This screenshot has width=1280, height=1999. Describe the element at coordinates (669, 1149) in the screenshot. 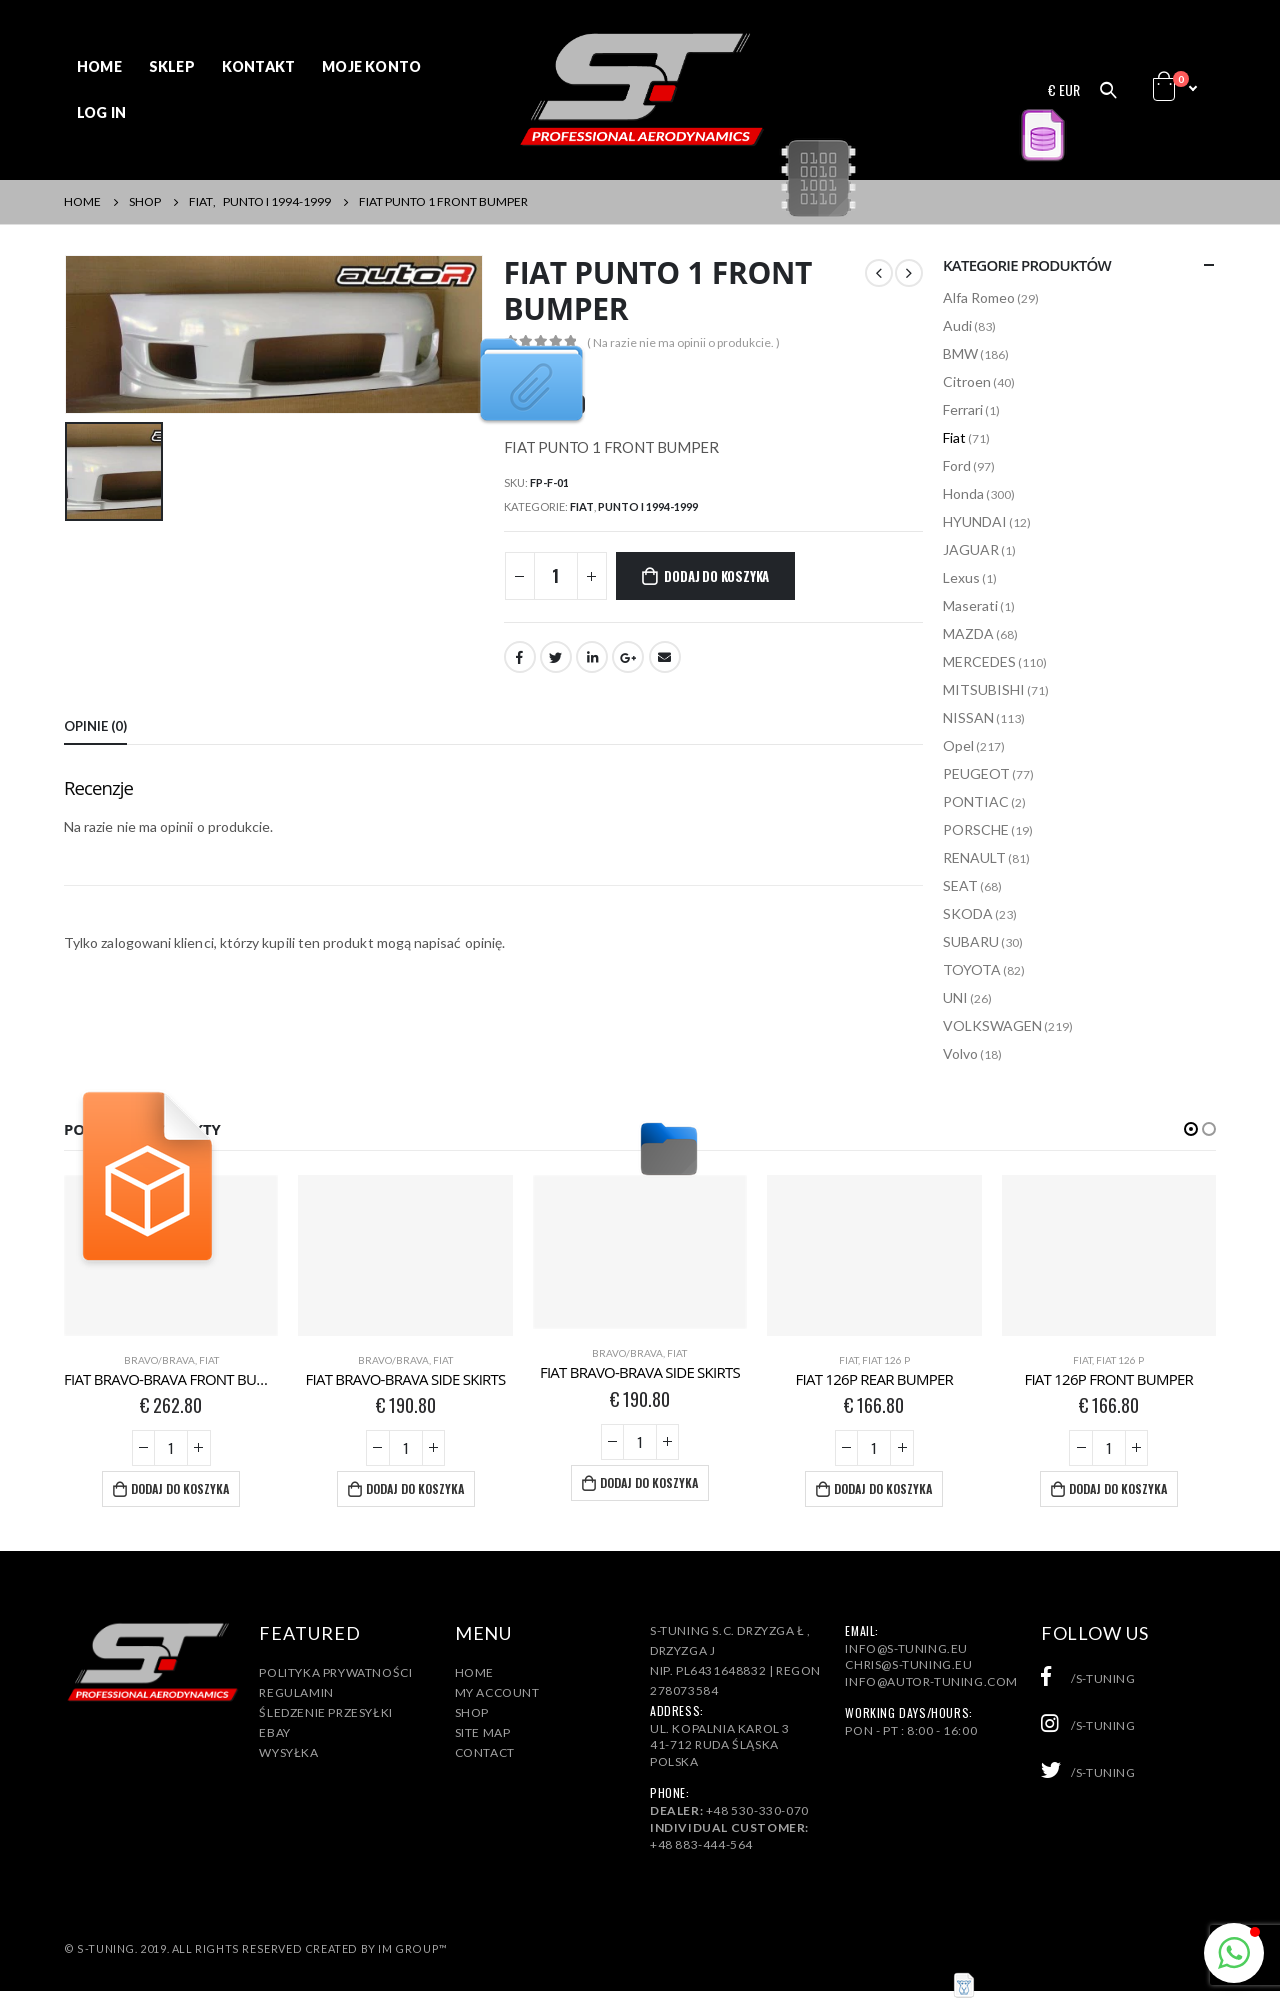

I see `open folder containing files` at that location.